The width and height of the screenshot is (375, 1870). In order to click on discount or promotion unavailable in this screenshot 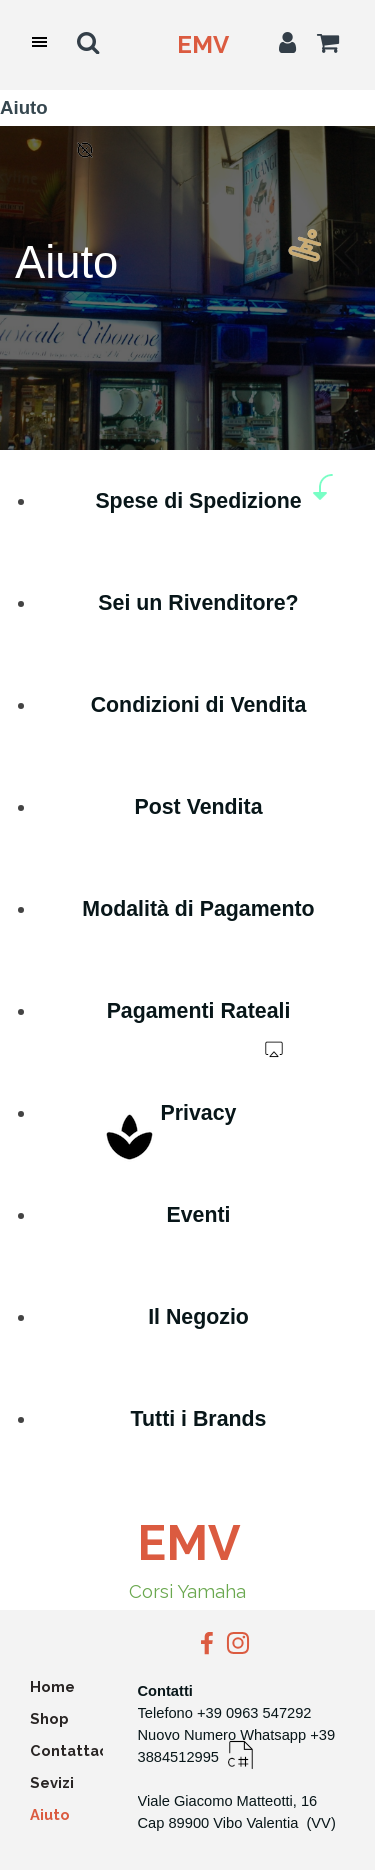, I will do `click(85, 150)`.